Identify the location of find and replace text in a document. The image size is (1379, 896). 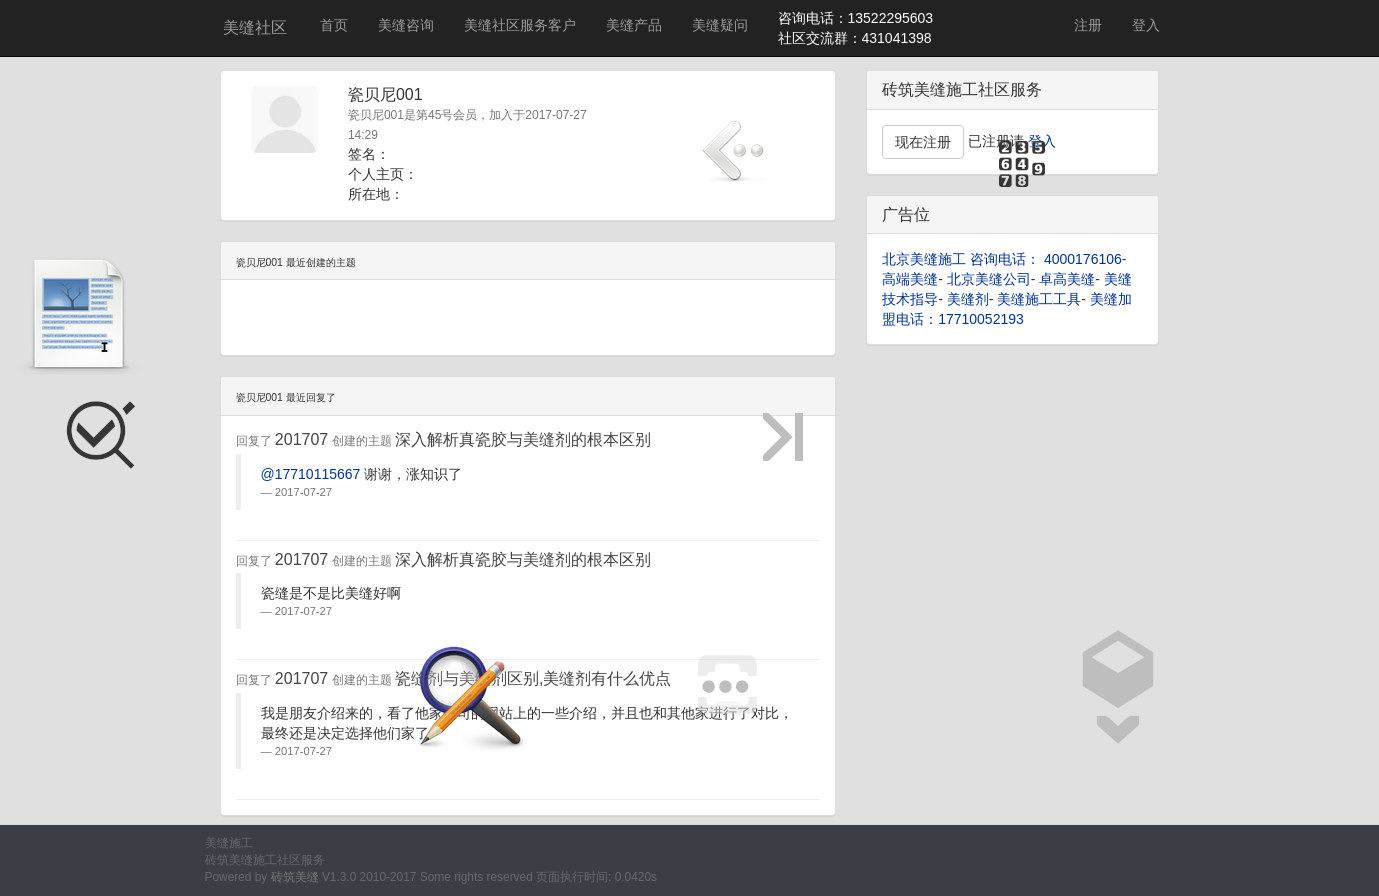
(471, 697).